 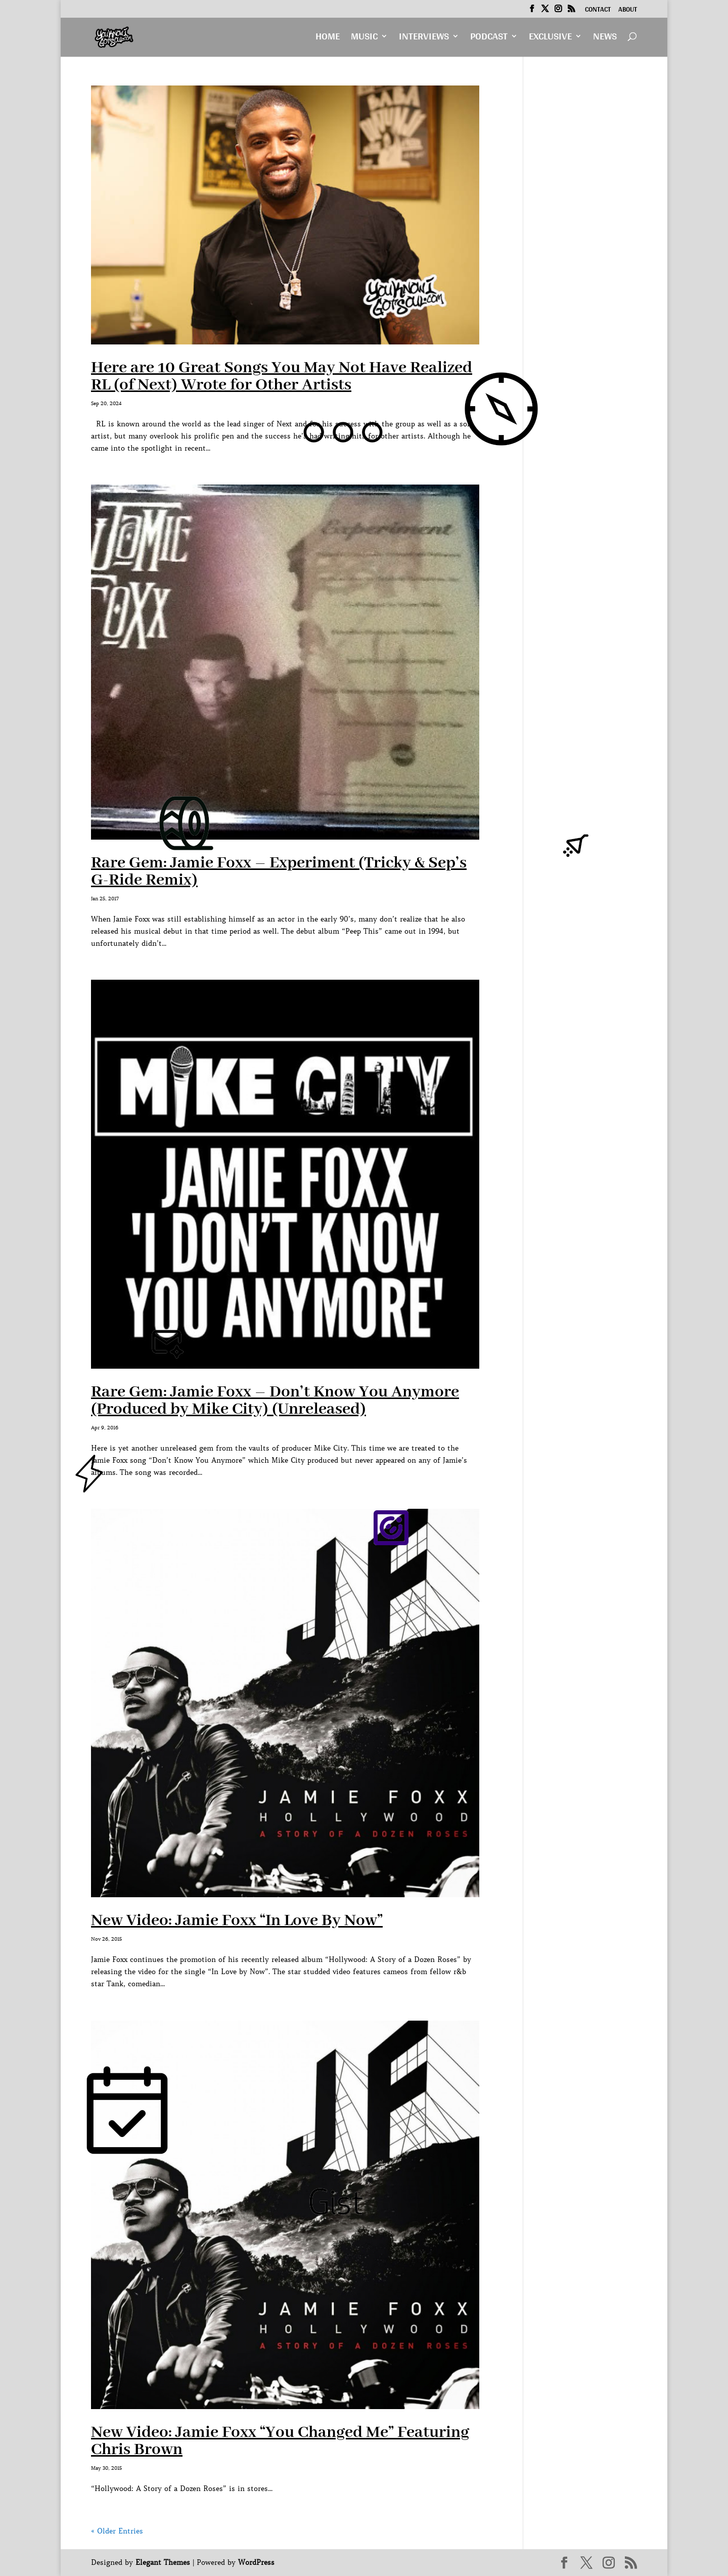 What do you see at coordinates (127, 2113) in the screenshot?
I see `confirm or complete a scheduled event` at bounding box center [127, 2113].